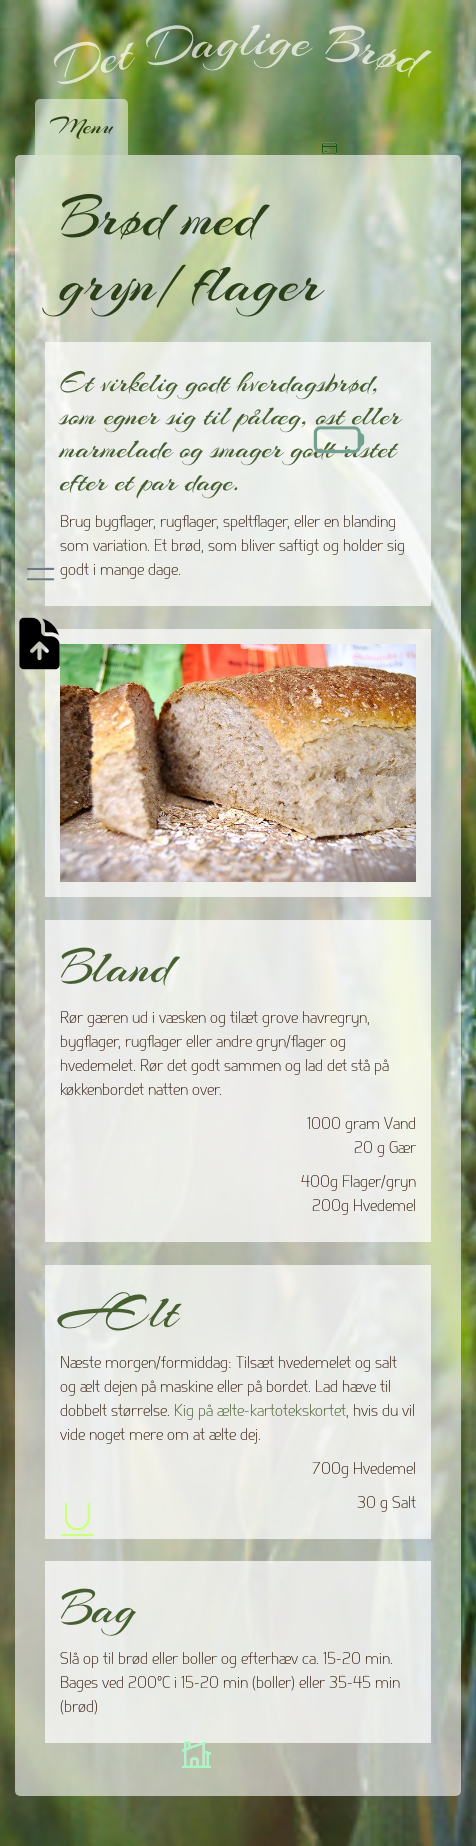  What do you see at coordinates (40, 573) in the screenshot?
I see `open navigation menu` at bounding box center [40, 573].